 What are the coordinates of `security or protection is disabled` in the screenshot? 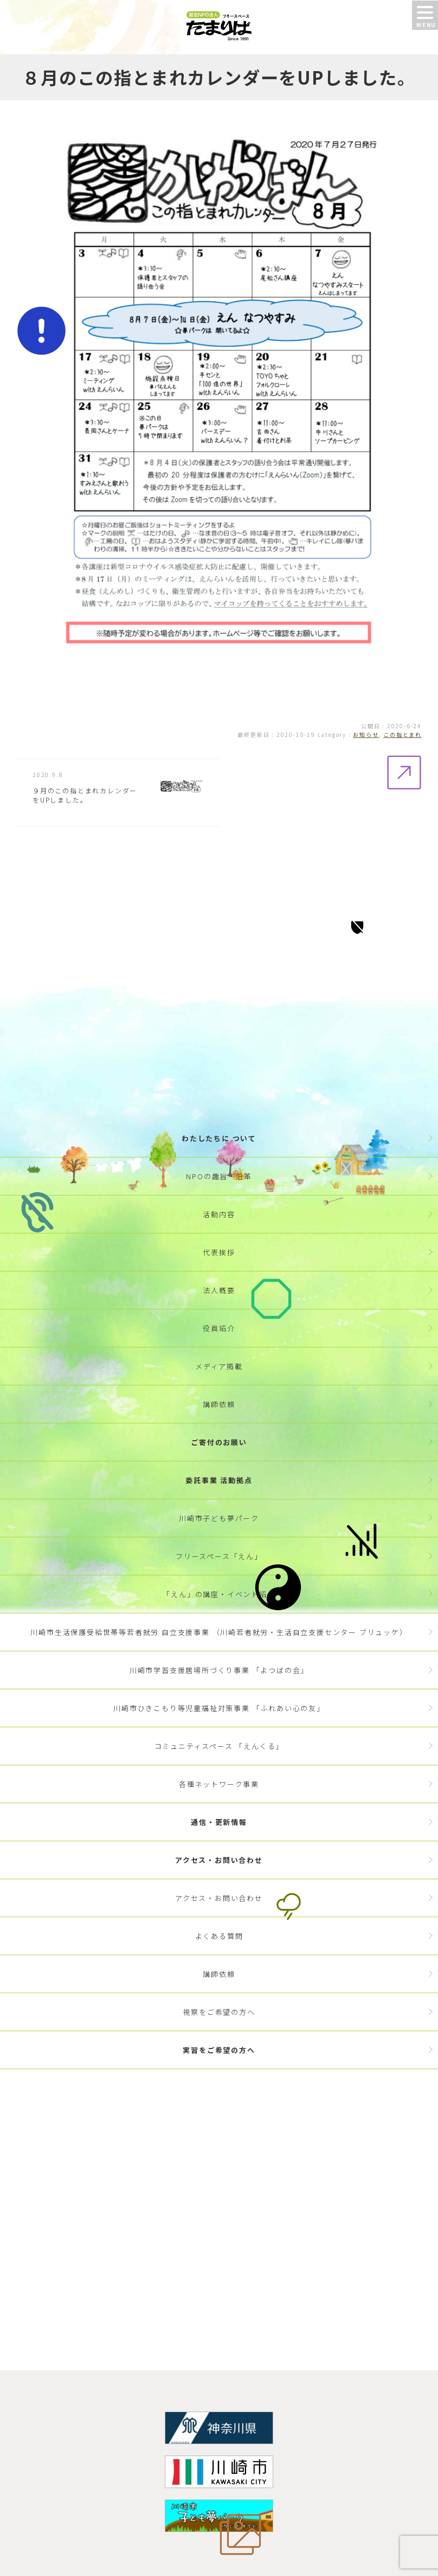 It's located at (357, 927).